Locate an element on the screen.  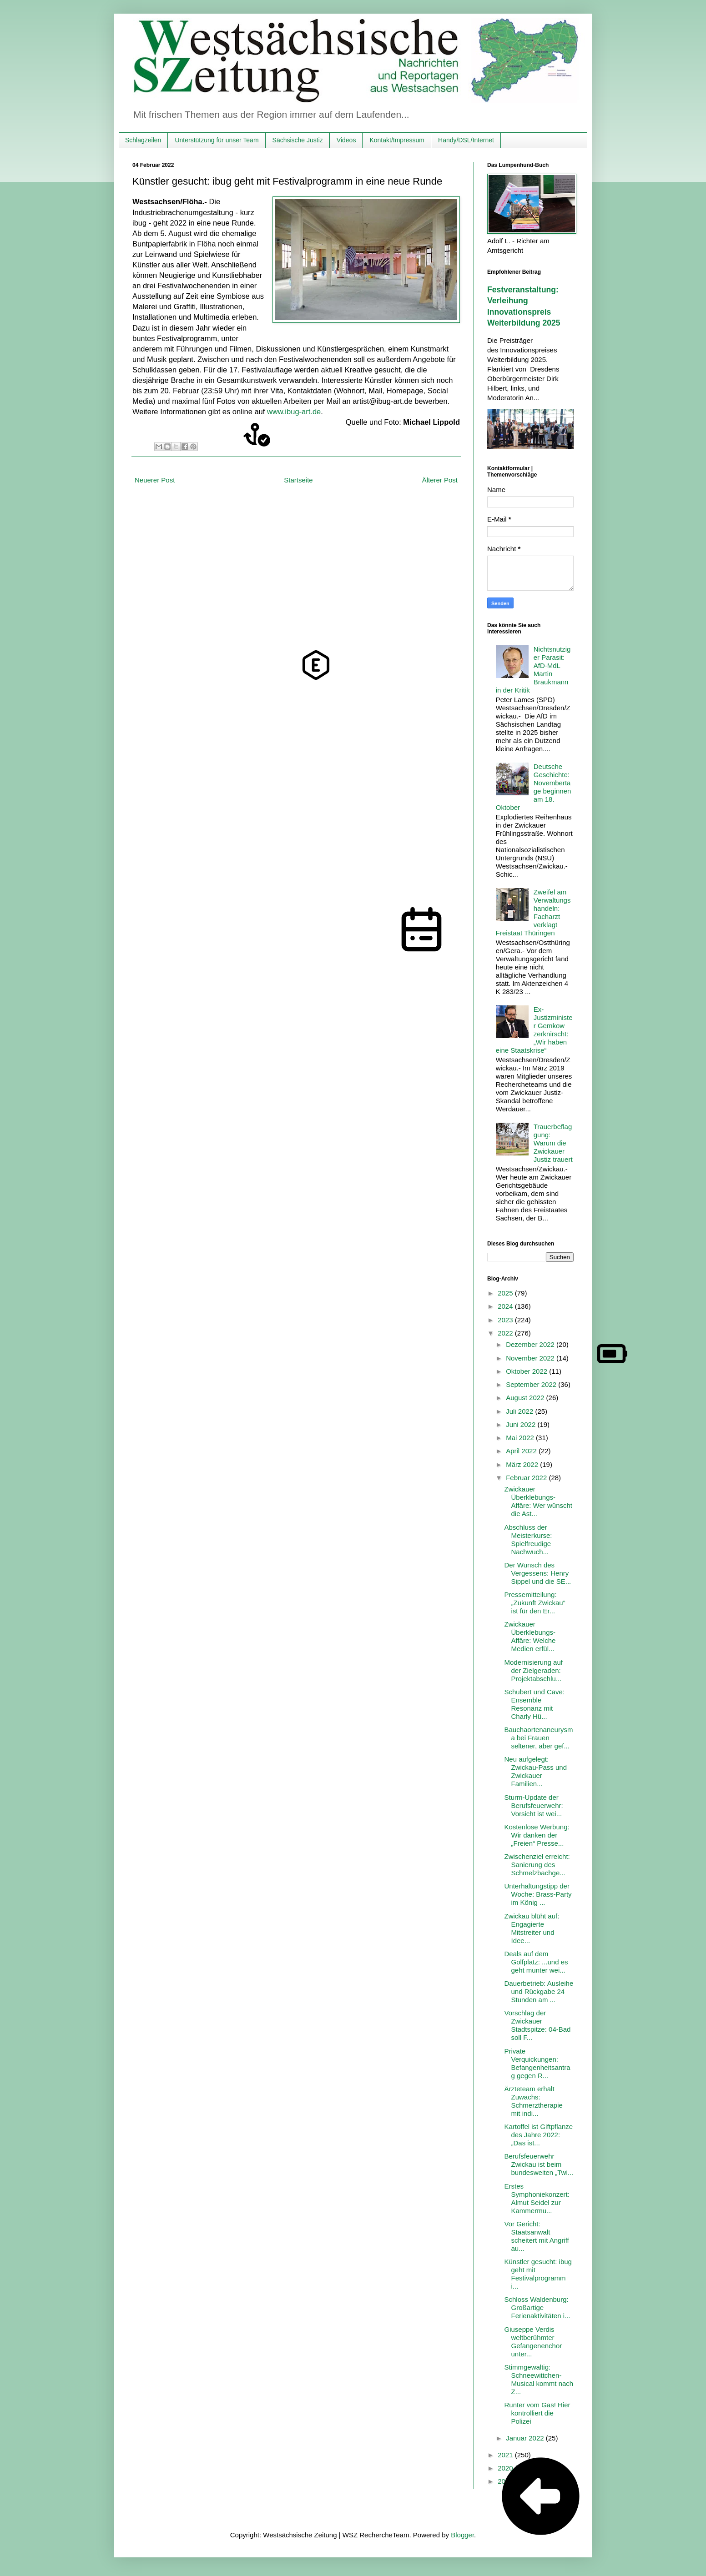
verified anchor point or location is located at coordinates (256, 434).